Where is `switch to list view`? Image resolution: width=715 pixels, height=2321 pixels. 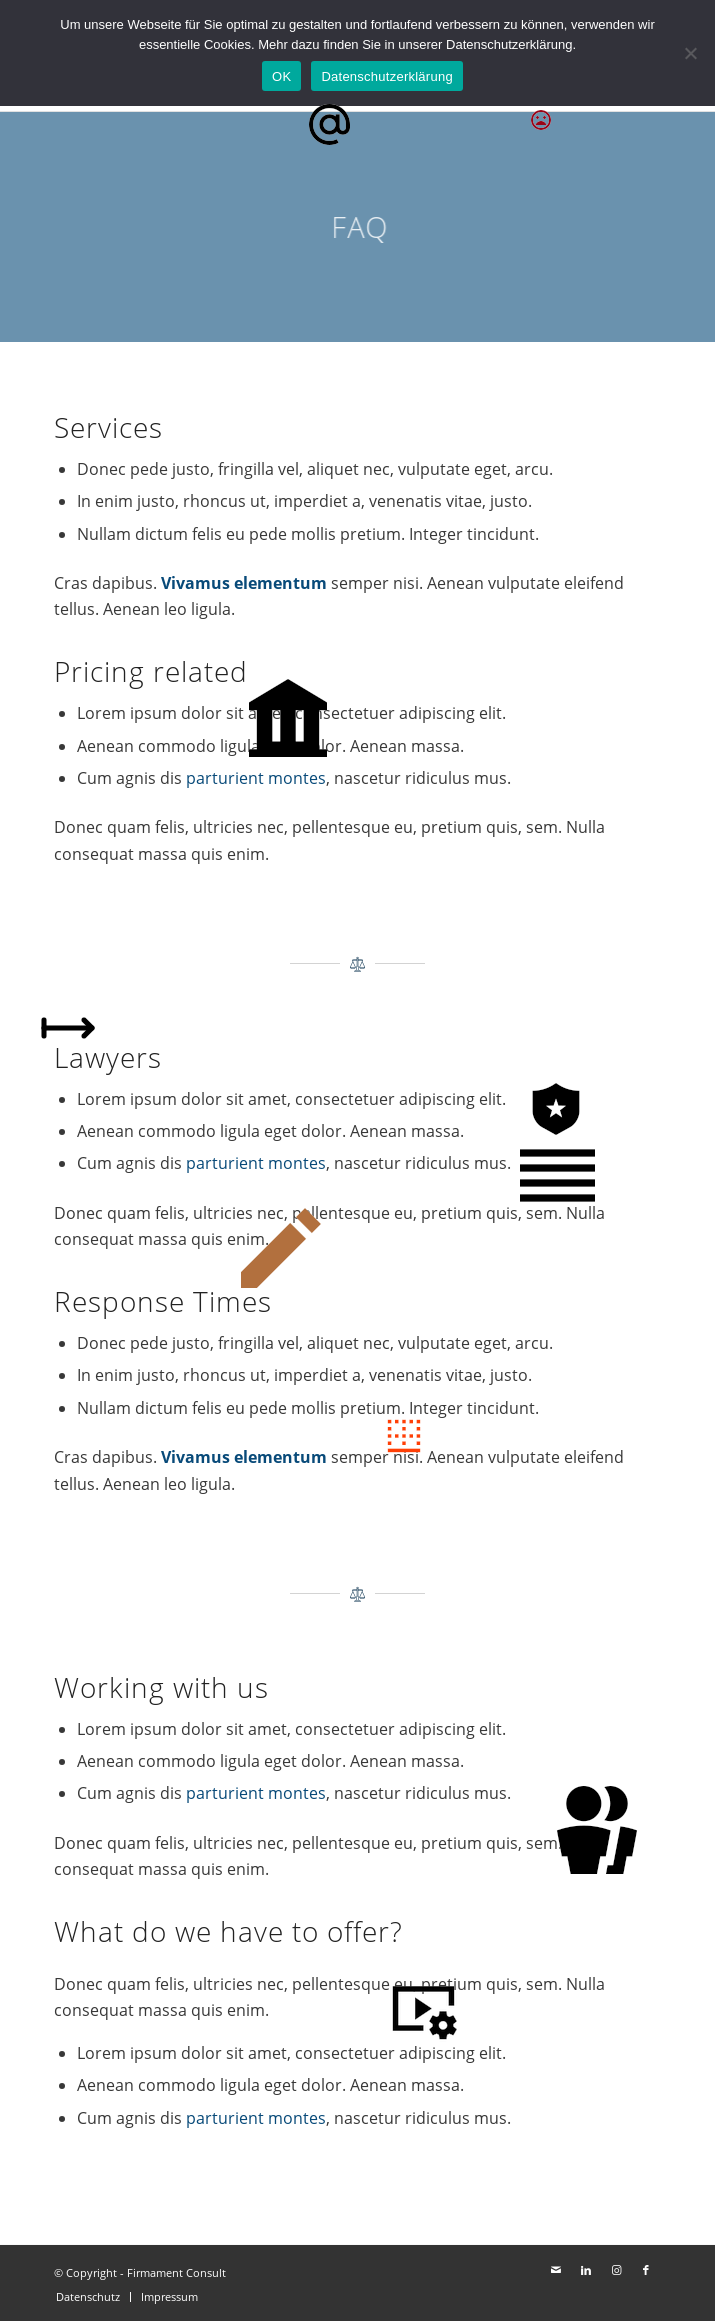 switch to list view is located at coordinates (557, 1175).